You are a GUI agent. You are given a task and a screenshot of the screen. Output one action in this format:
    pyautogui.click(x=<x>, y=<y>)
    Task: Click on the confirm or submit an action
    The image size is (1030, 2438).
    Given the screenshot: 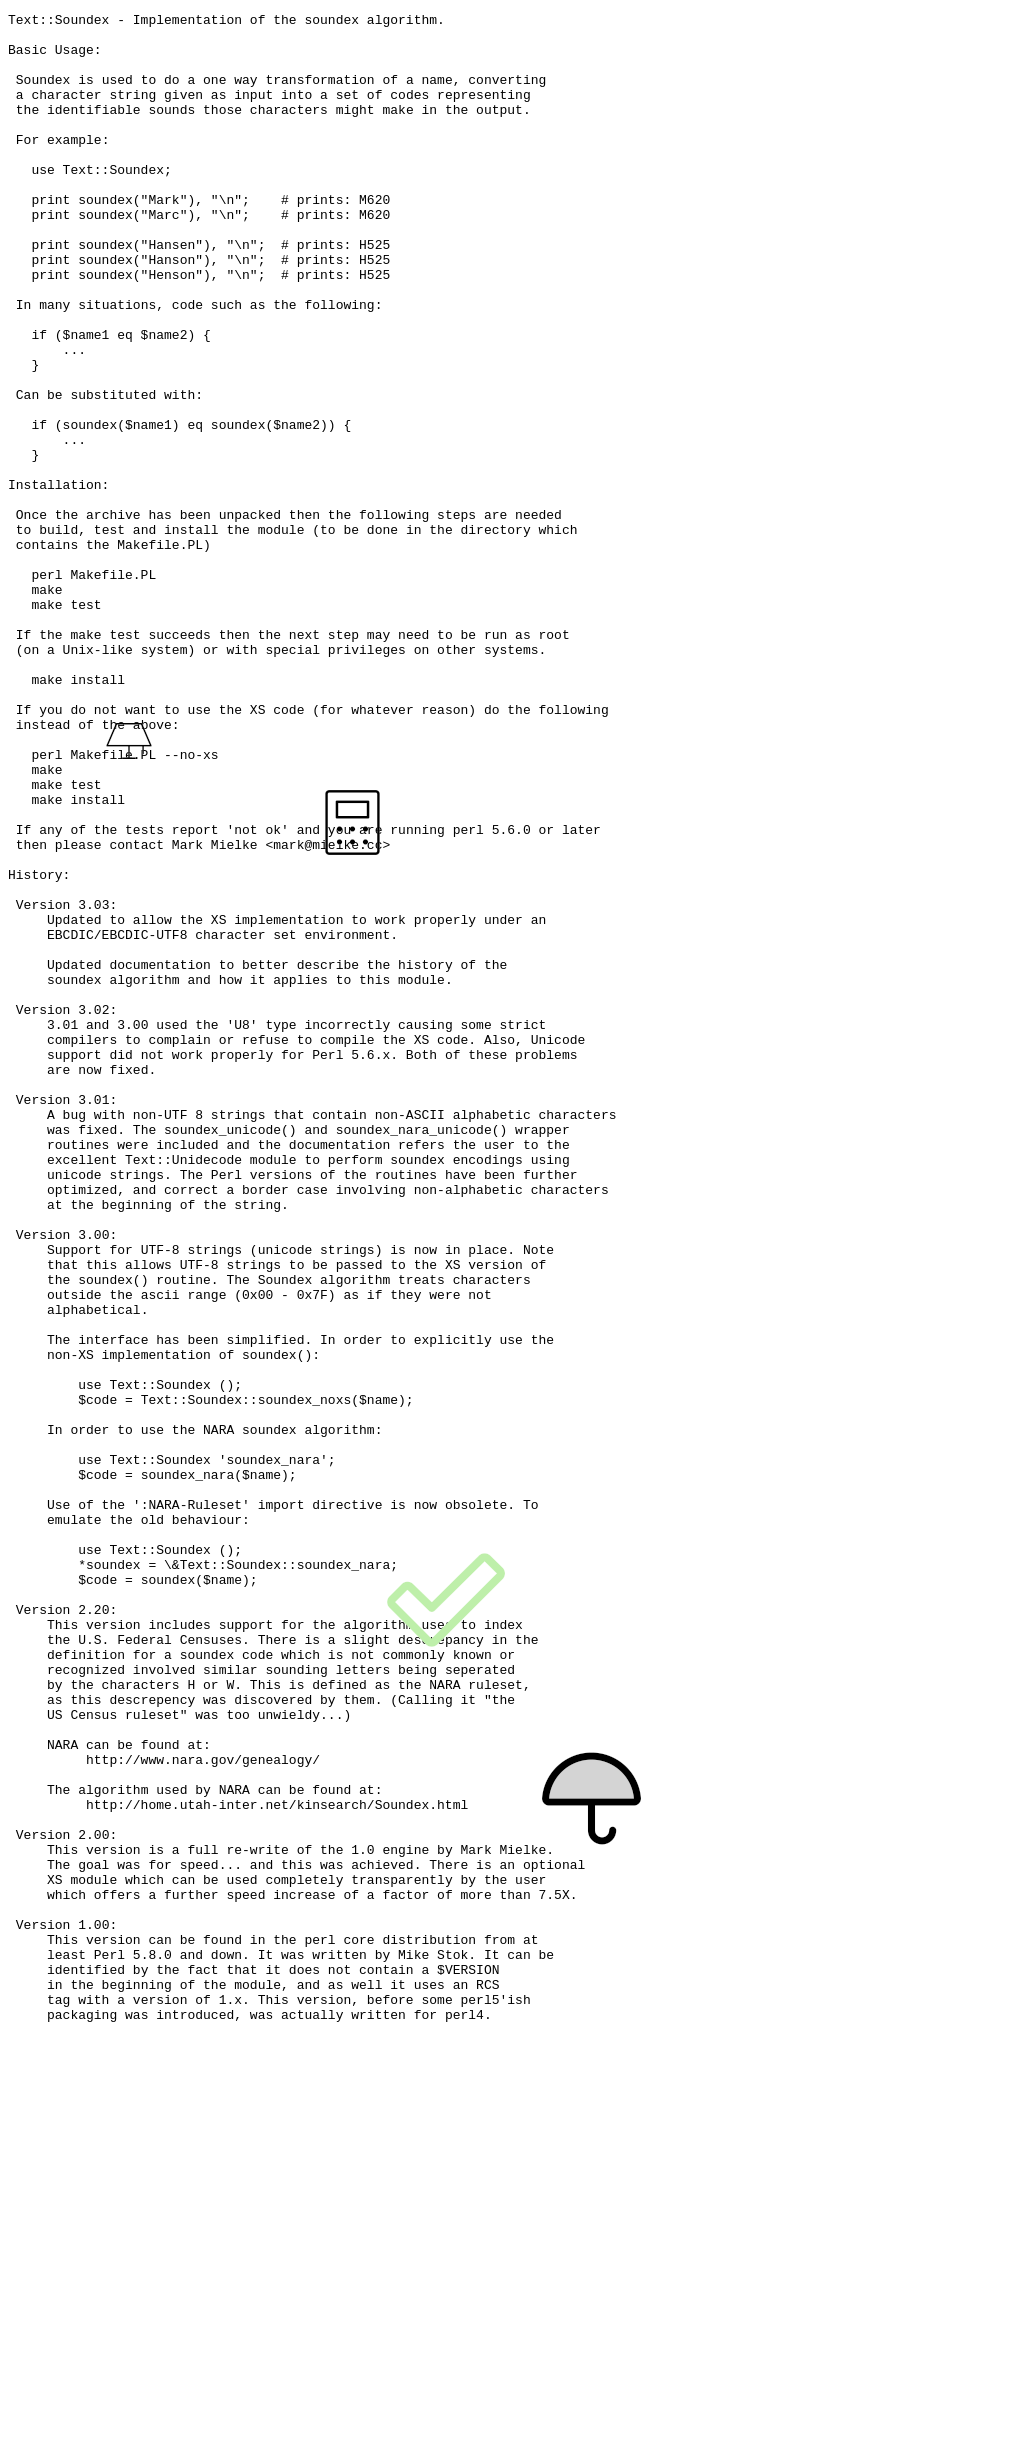 What is the action you would take?
    pyautogui.click(x=444, y=1598)
    